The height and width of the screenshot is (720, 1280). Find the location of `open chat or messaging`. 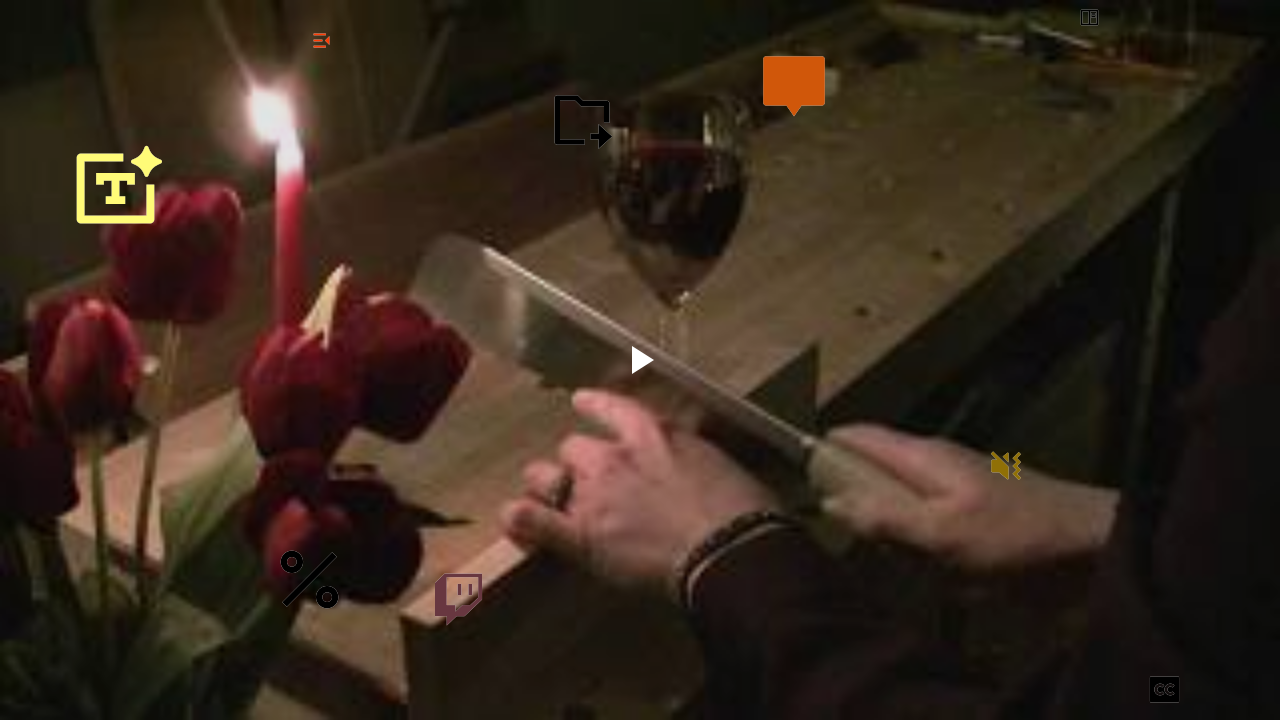

open chat or messaging is located at coordinates (794, 84).